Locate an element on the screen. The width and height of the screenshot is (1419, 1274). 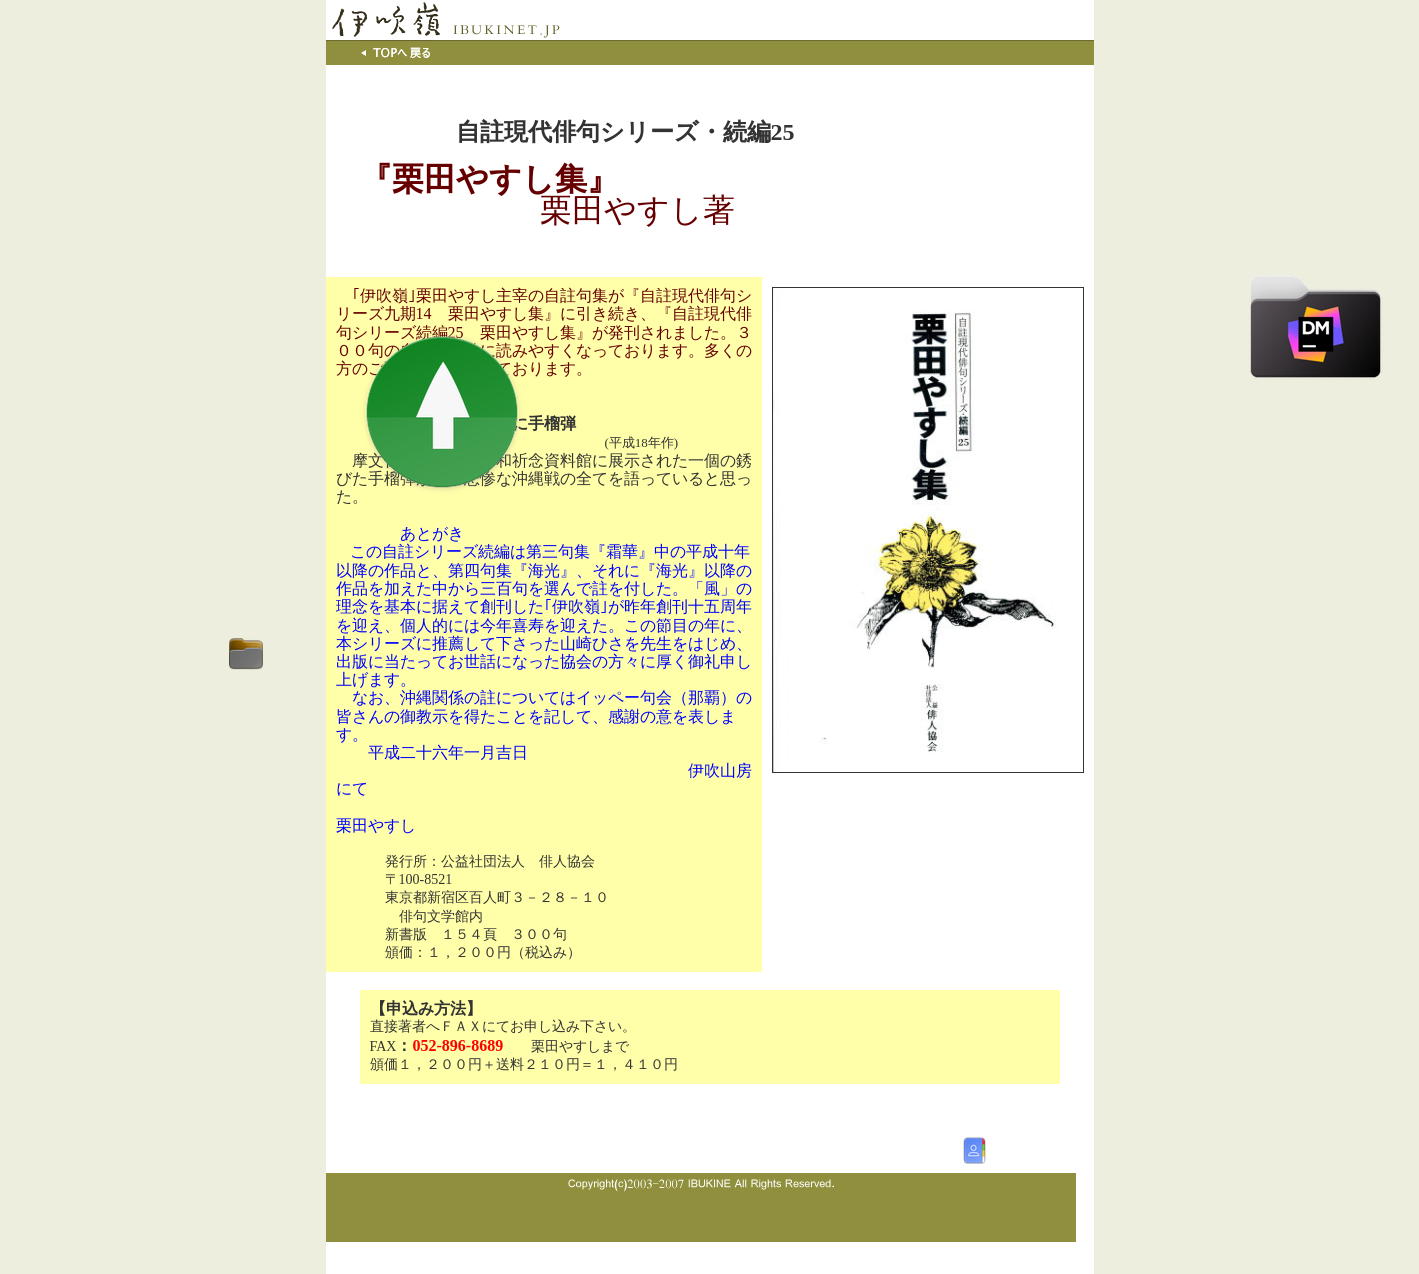
open the contacts app is located at coordinates (974, 1150).